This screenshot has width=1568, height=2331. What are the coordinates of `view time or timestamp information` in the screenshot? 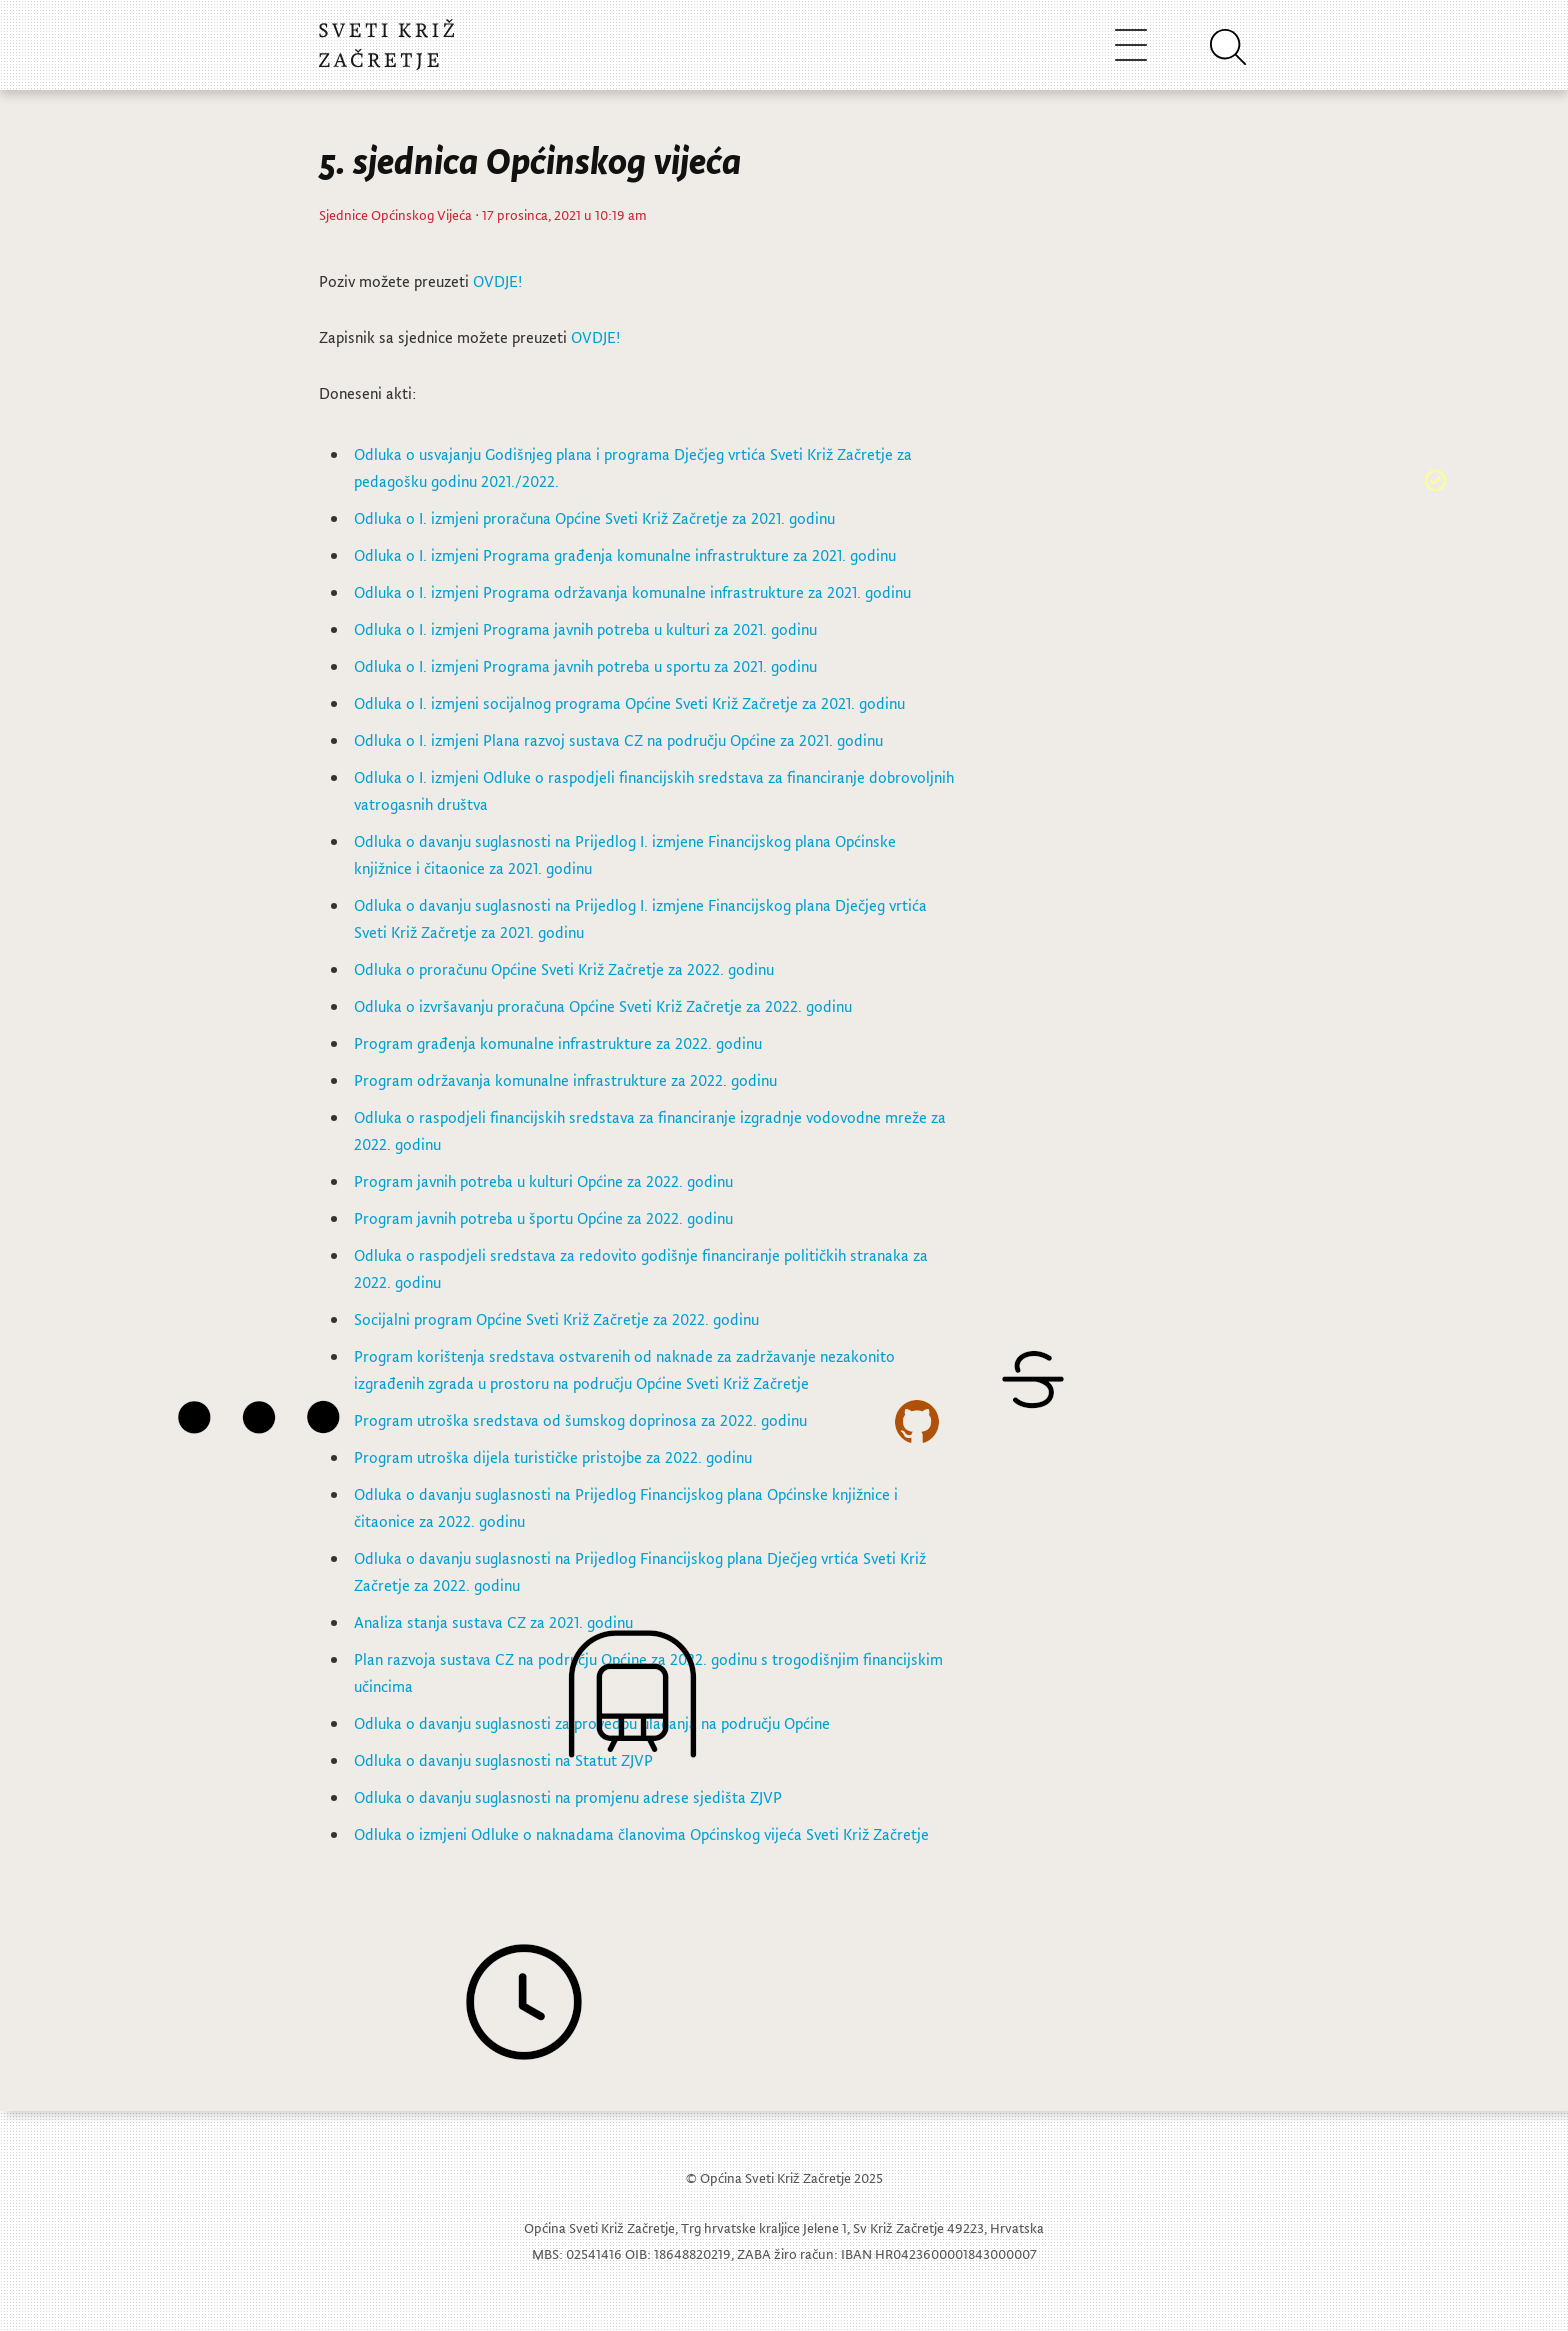 It's located at (524, 2002).